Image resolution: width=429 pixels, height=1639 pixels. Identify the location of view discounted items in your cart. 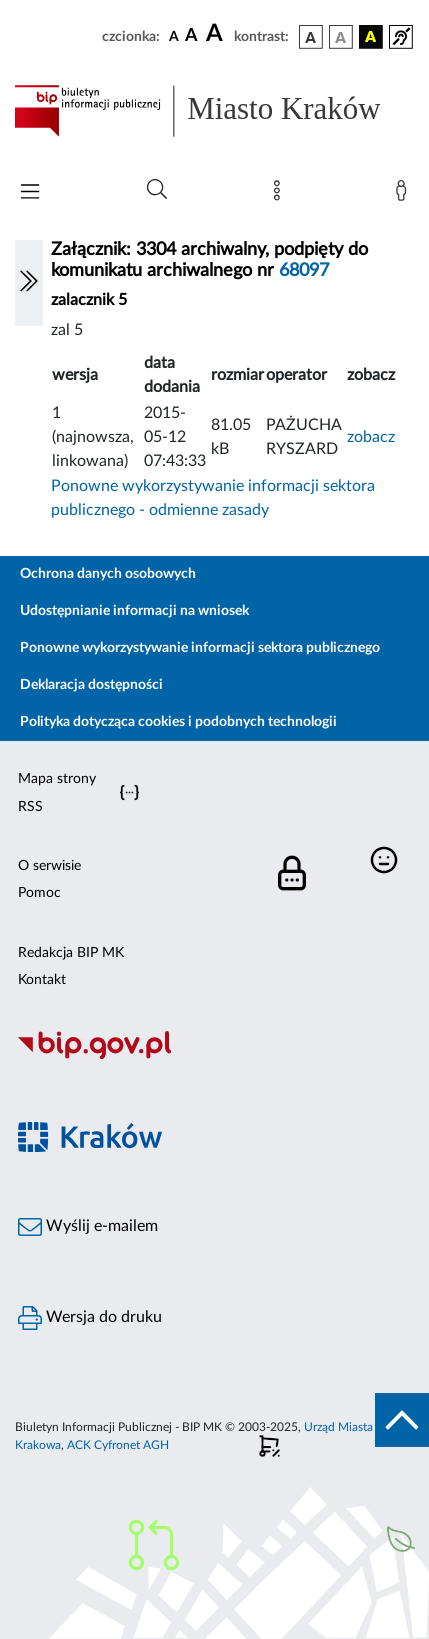
(269, 1446).